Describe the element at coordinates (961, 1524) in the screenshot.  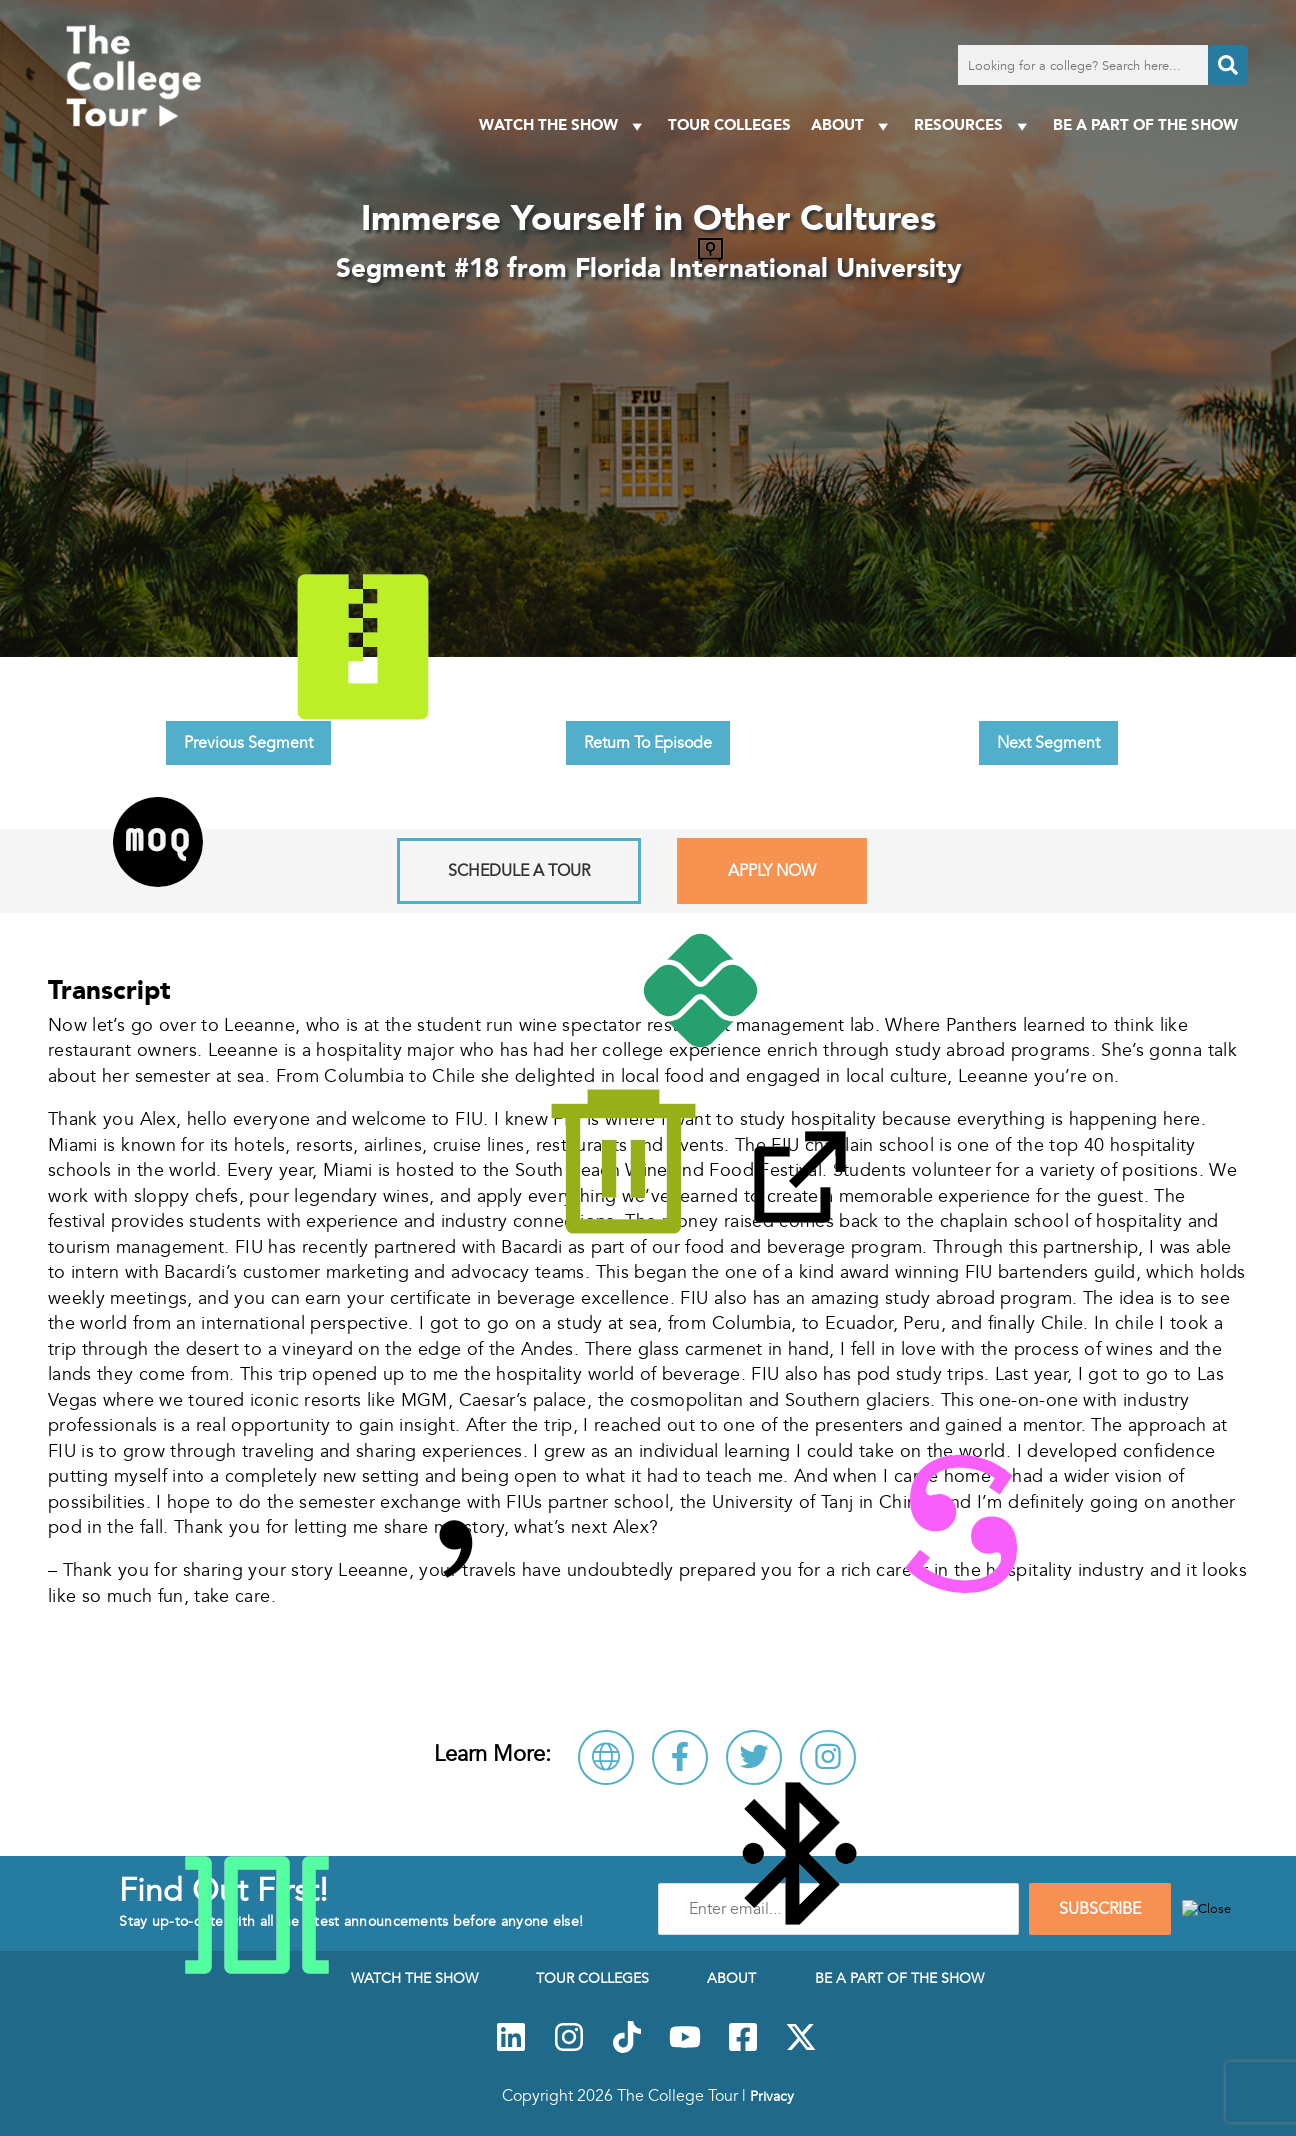
I see `open the Scribd app` at that location.